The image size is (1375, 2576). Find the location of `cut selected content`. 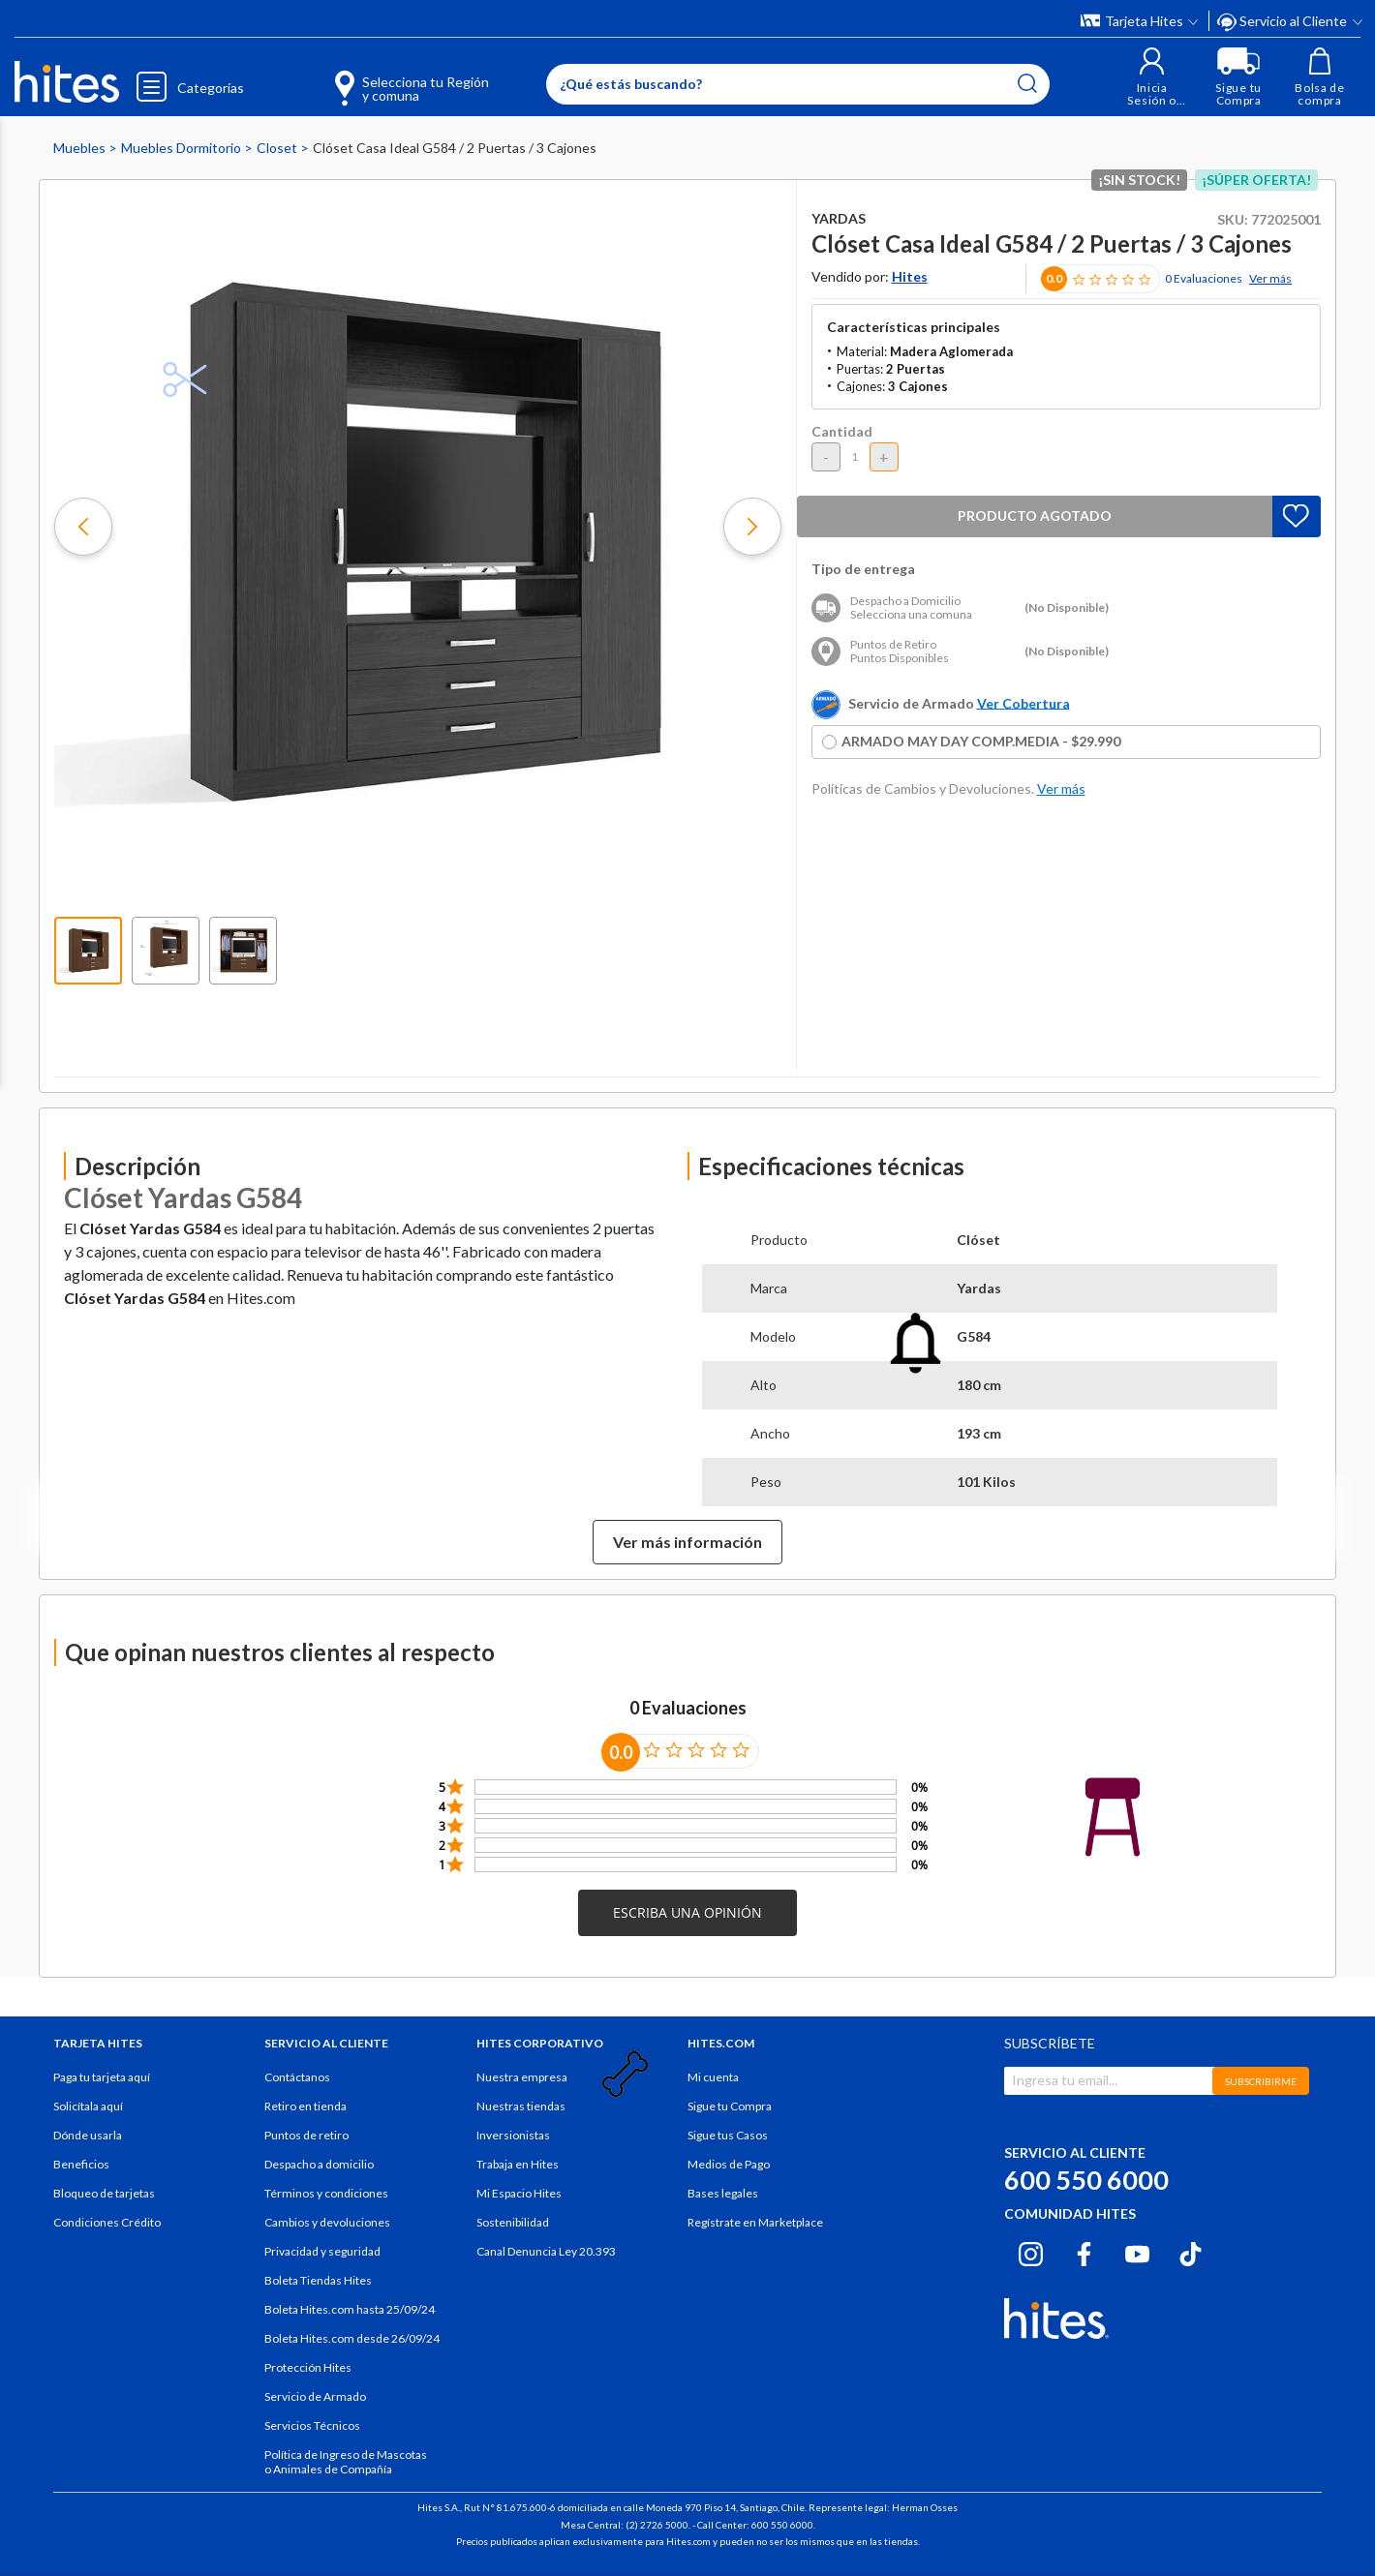

cut selected content is located at coordinates (184, 379).